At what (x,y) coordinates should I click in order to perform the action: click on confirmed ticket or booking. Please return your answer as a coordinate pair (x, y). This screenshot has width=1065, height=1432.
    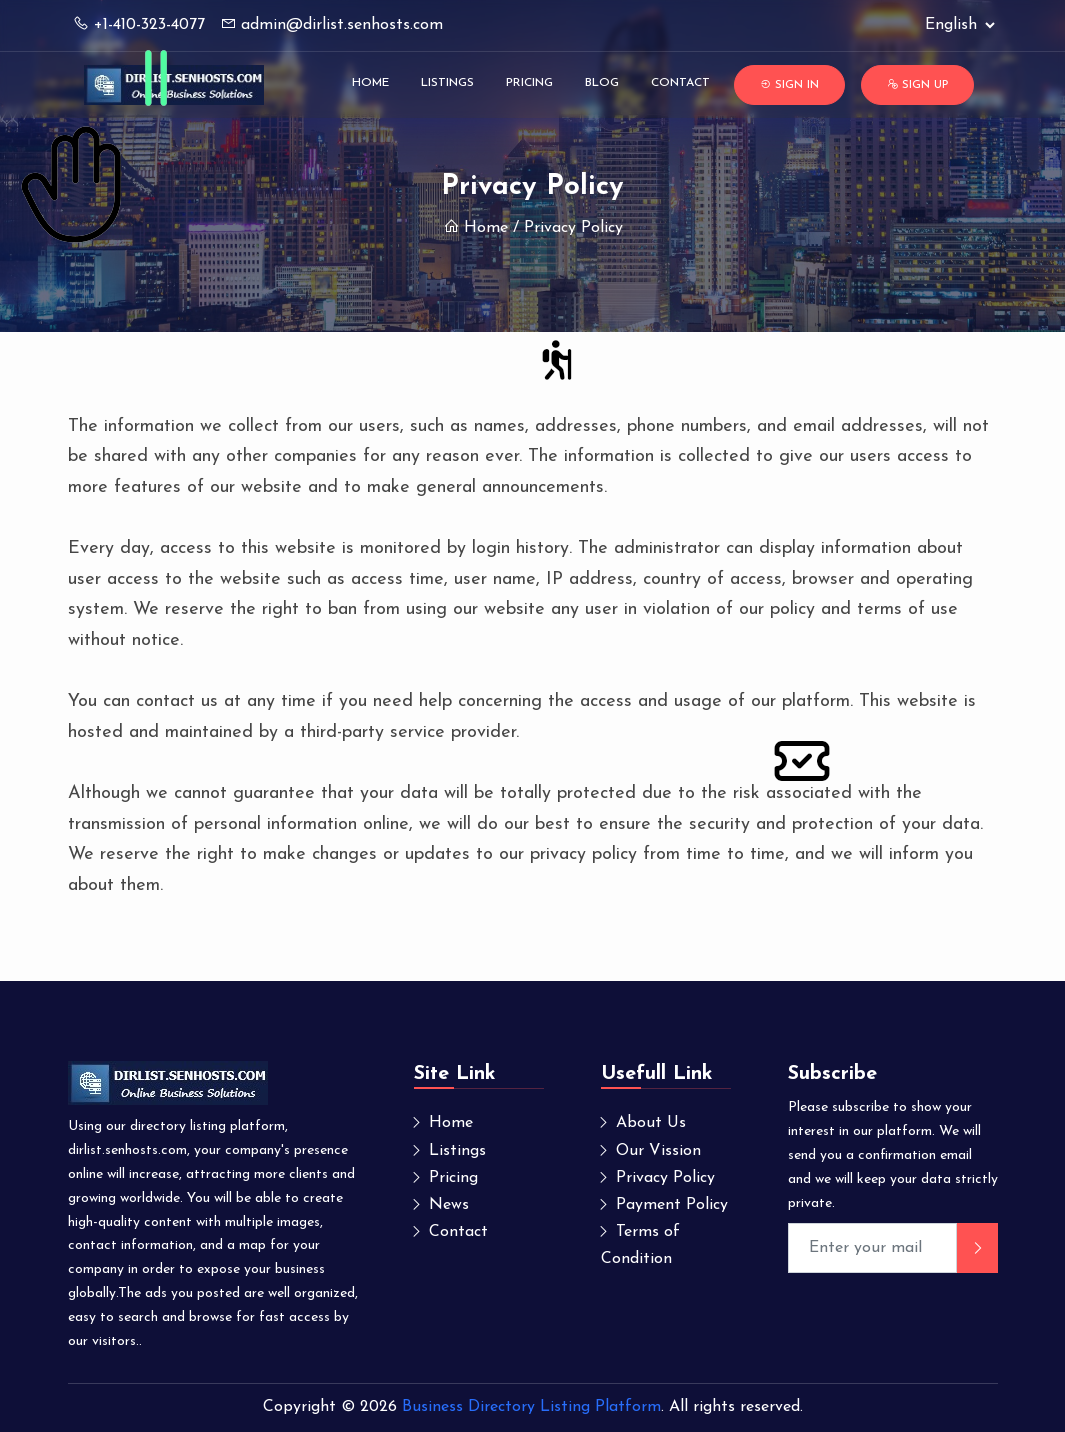
    Looking at the image, I should click on (802, 761).